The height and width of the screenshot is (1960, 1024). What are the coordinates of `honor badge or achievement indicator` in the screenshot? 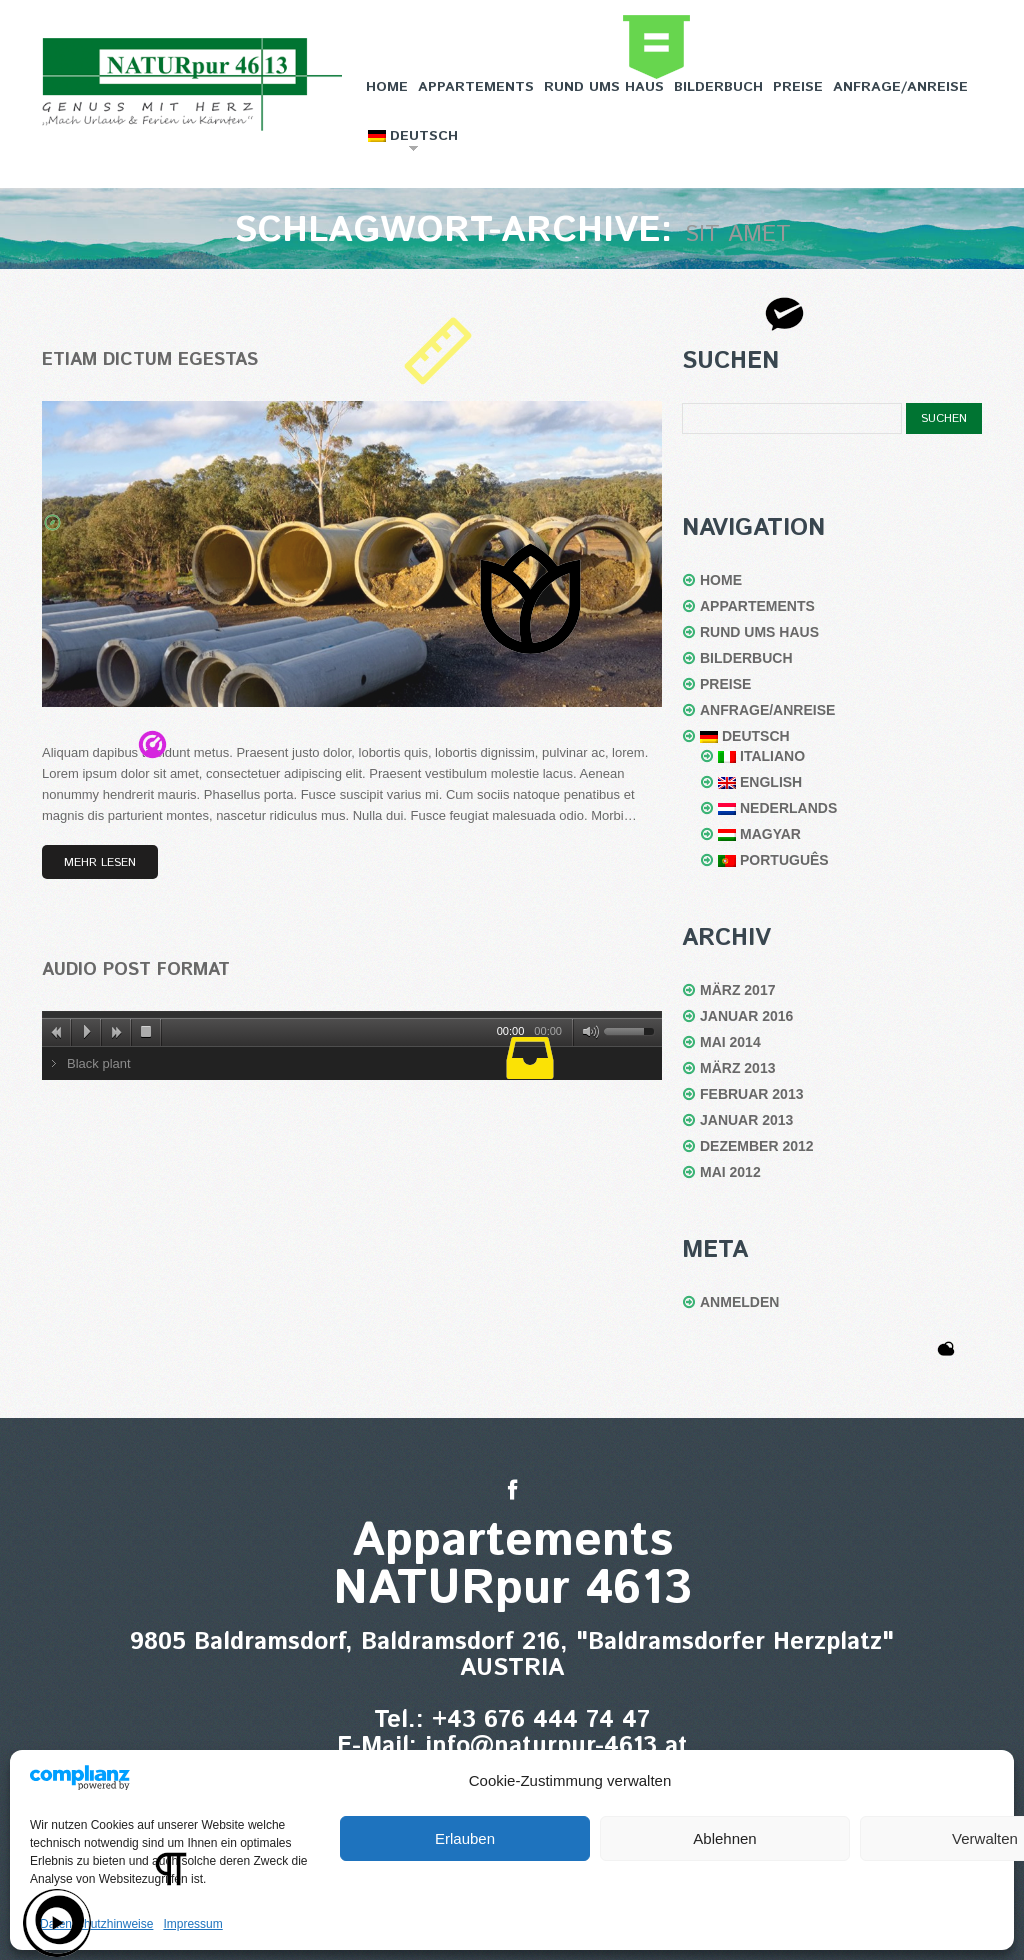 It's located at (656, 45).